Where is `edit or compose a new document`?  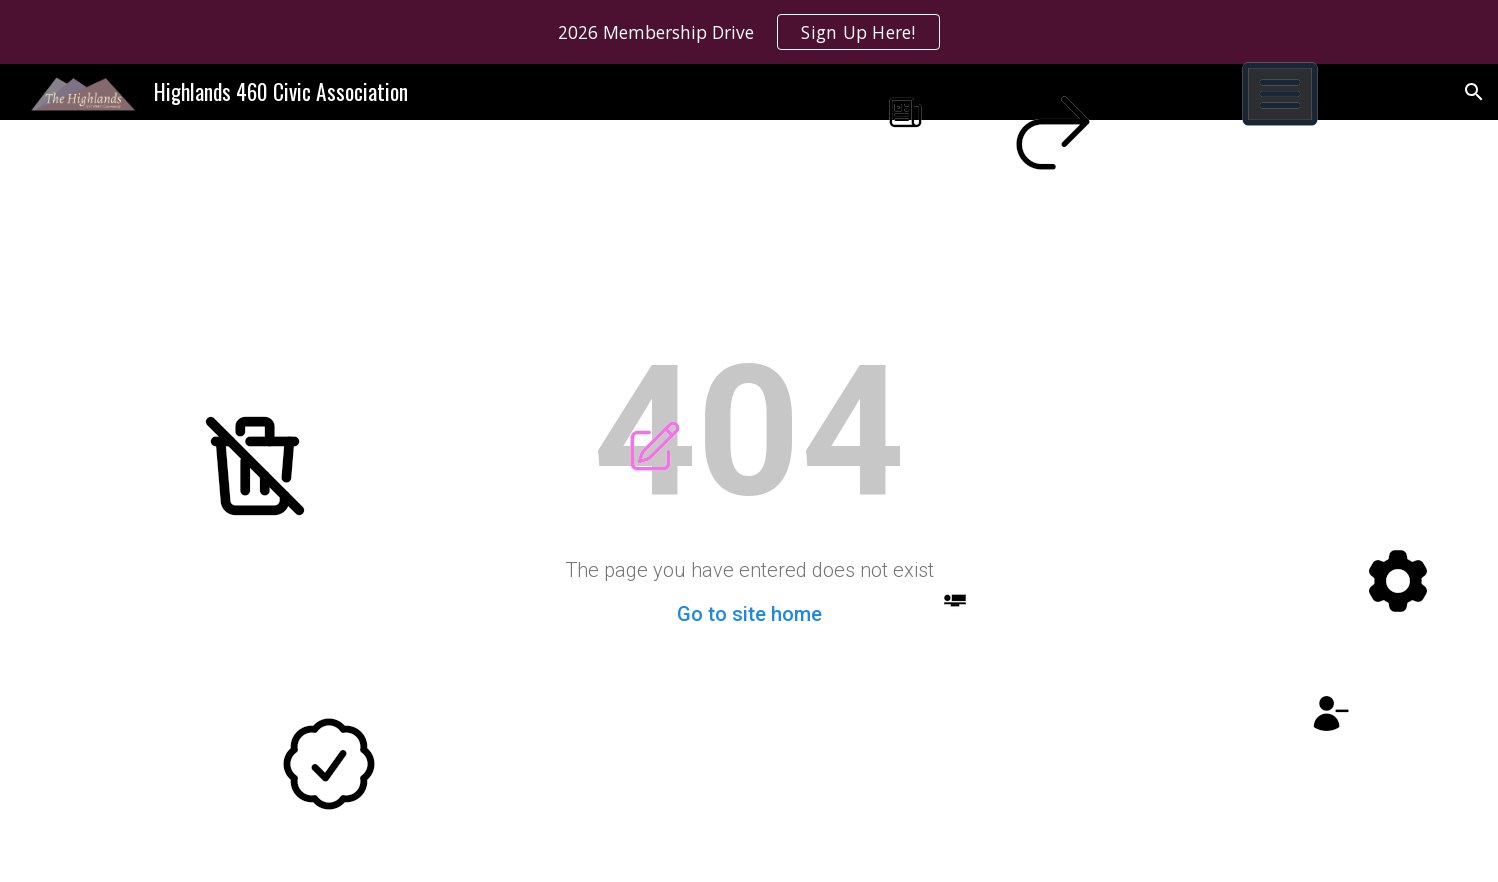 edit or compose a new document is located at coordinates (654, 447).